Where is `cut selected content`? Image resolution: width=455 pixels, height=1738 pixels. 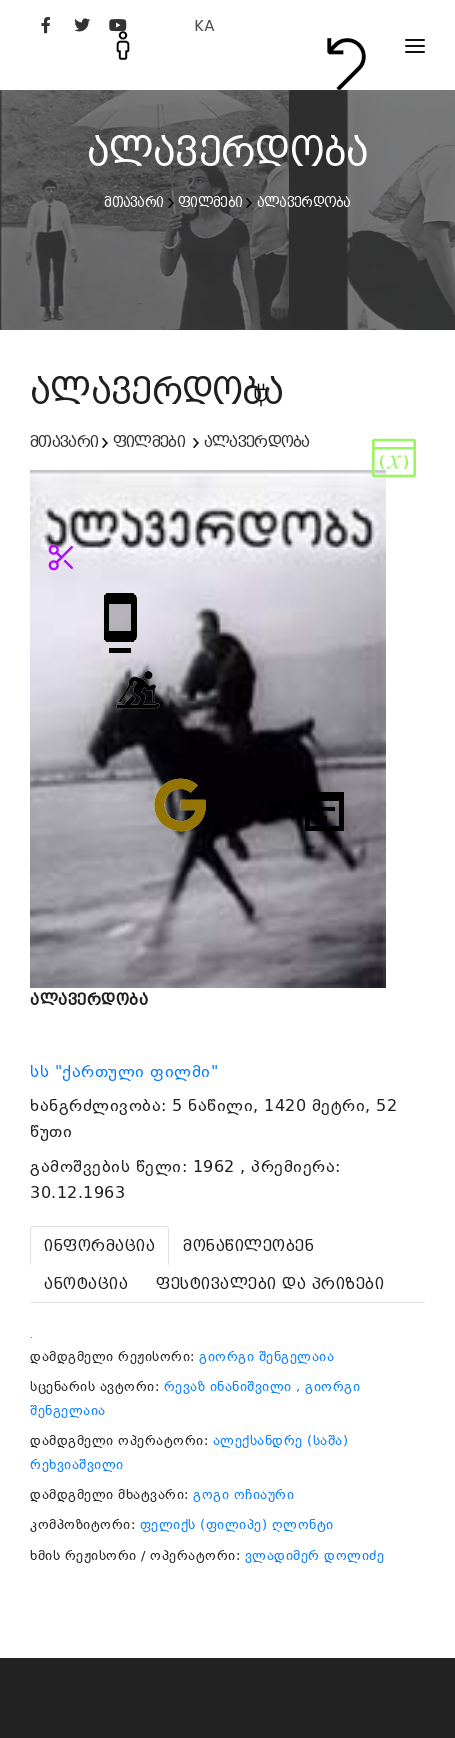 cut selected content is located at coordinates (61, 557).